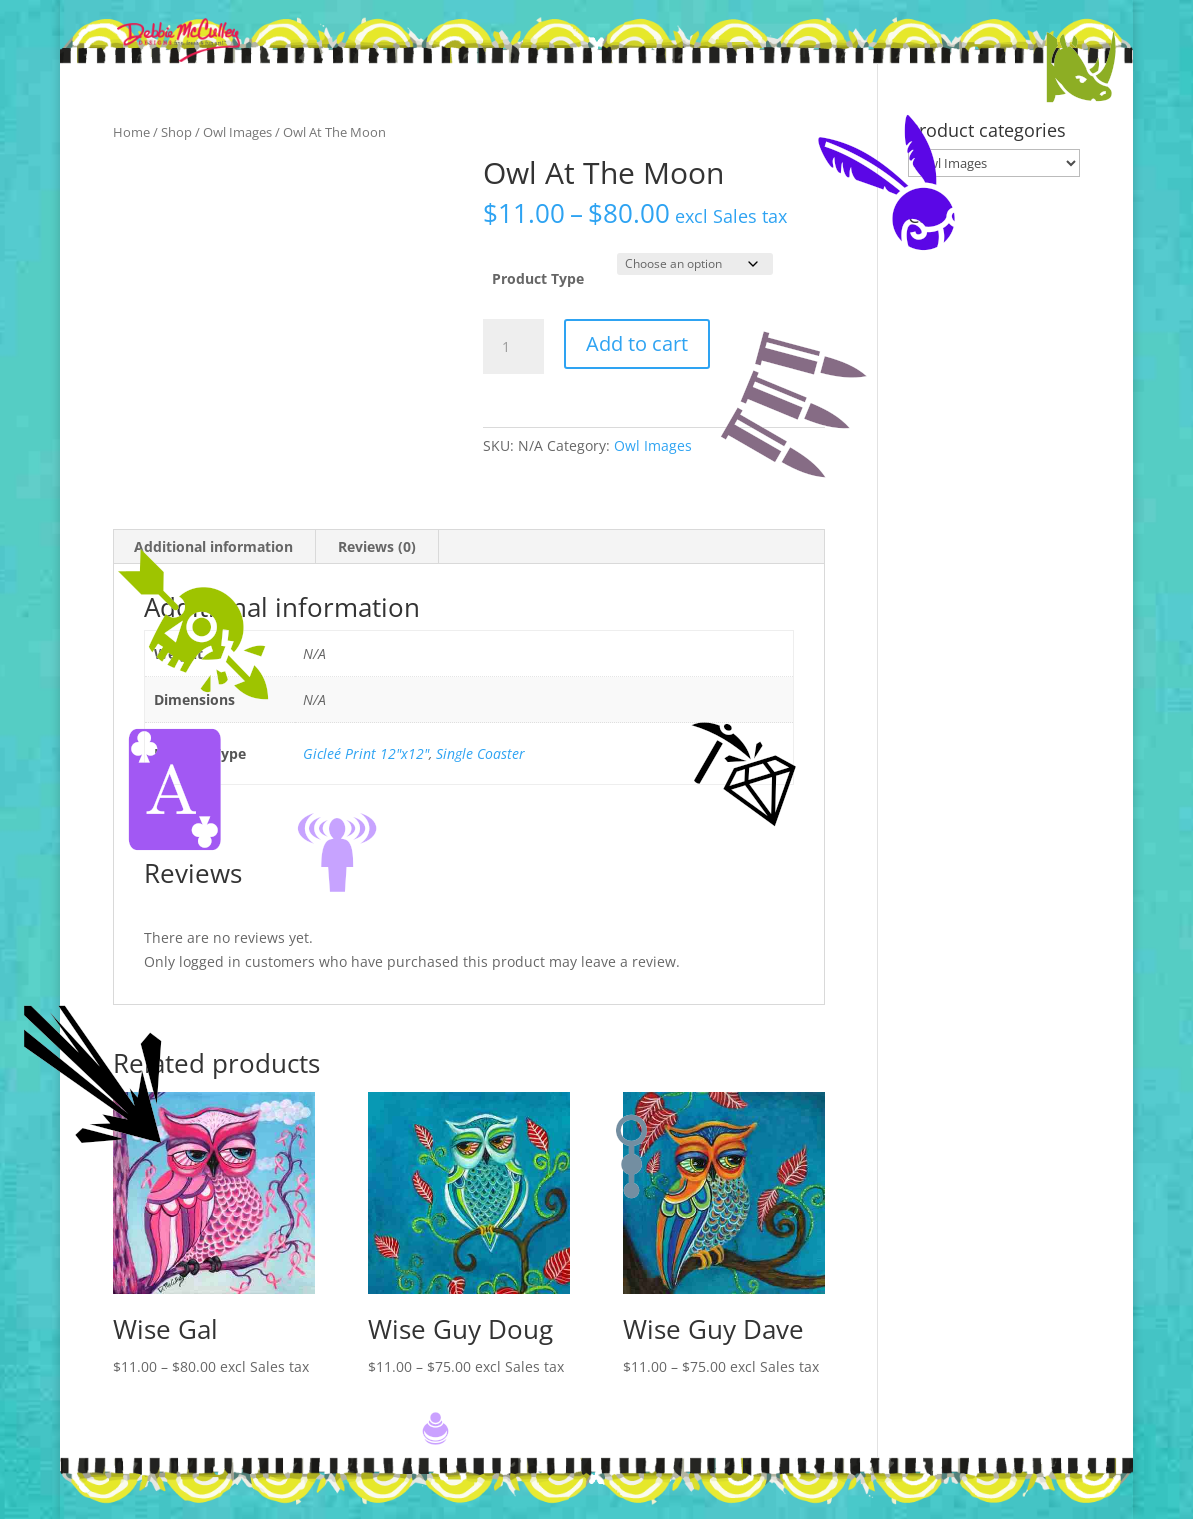  Describe the element at coordinates (792, 404) in the screenshot. I see `ammunition or bullet inventory indicator` at that location.